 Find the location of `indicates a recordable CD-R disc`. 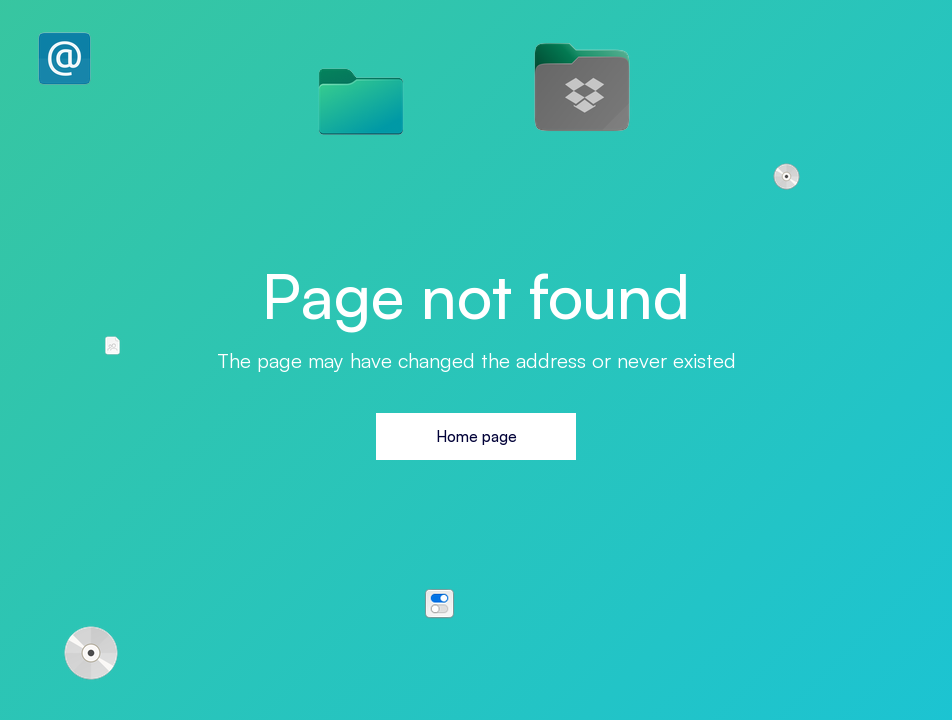

indicates a recordable CD-R disc is located at coordinates (91, 653).